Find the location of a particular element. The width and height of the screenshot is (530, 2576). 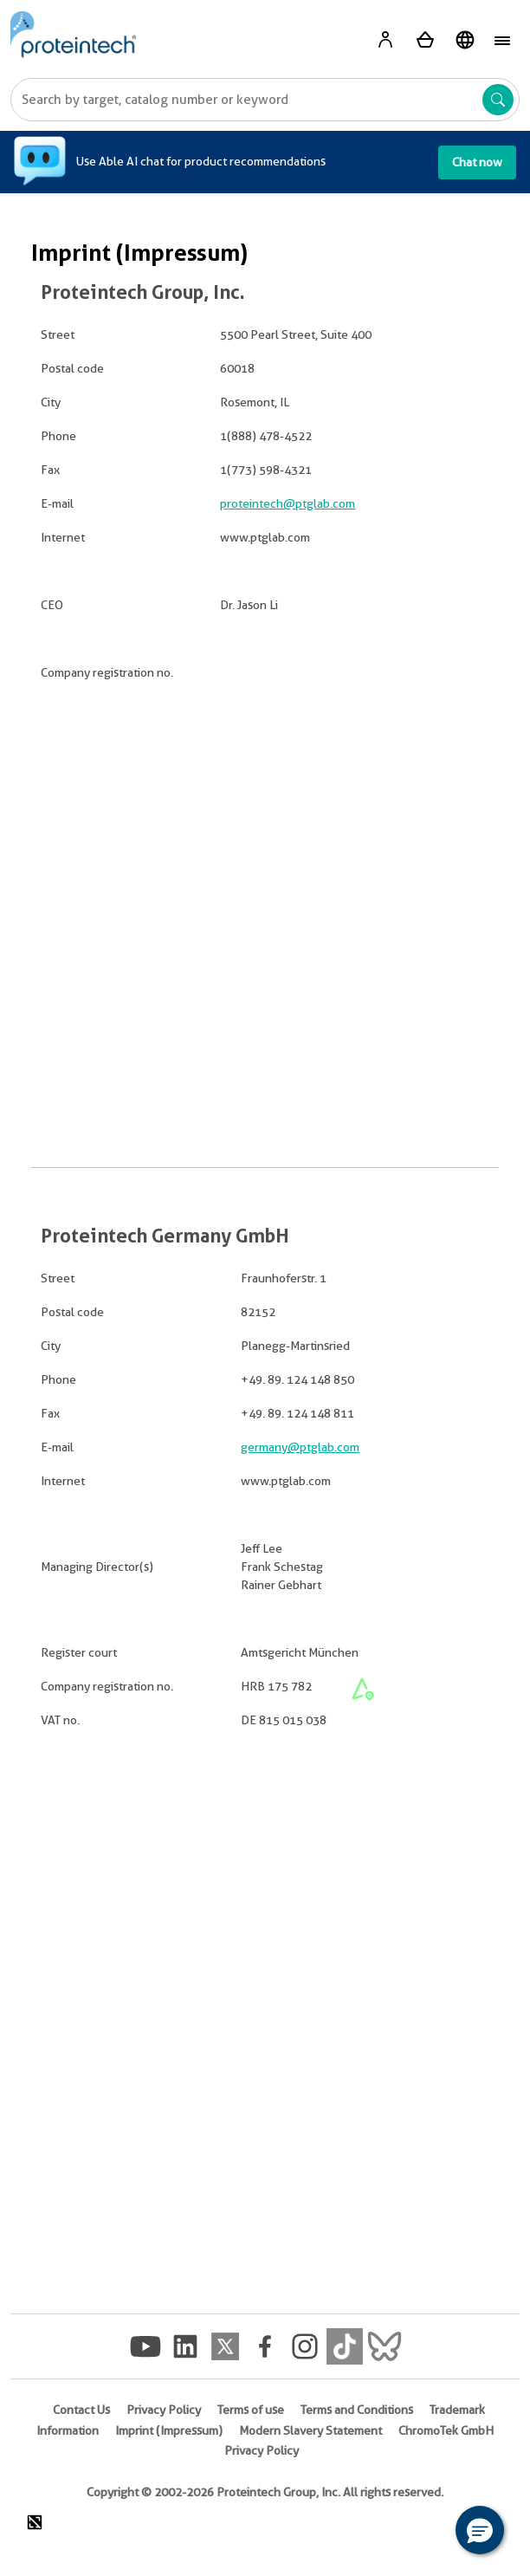

navigate to a pinned location is located at coordinates (362, 1689).